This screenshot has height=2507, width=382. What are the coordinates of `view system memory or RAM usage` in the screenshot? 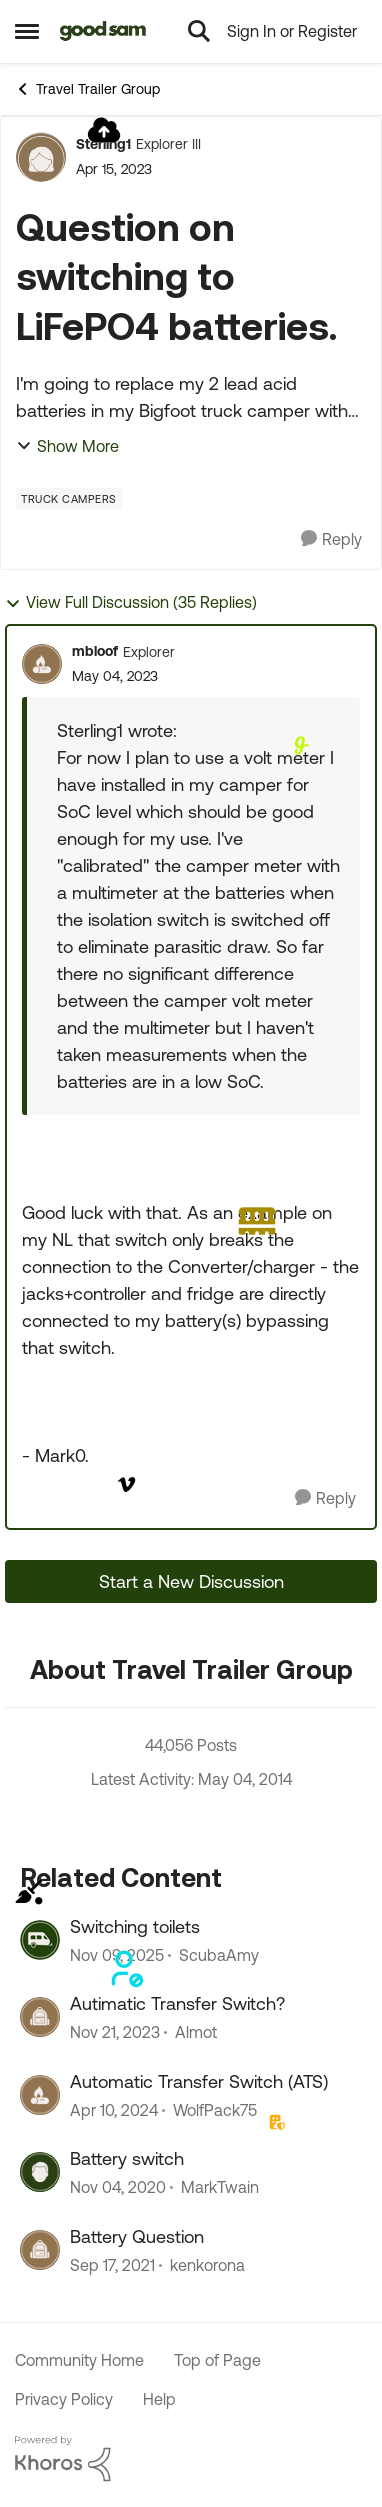 It's located at (257, 1221).